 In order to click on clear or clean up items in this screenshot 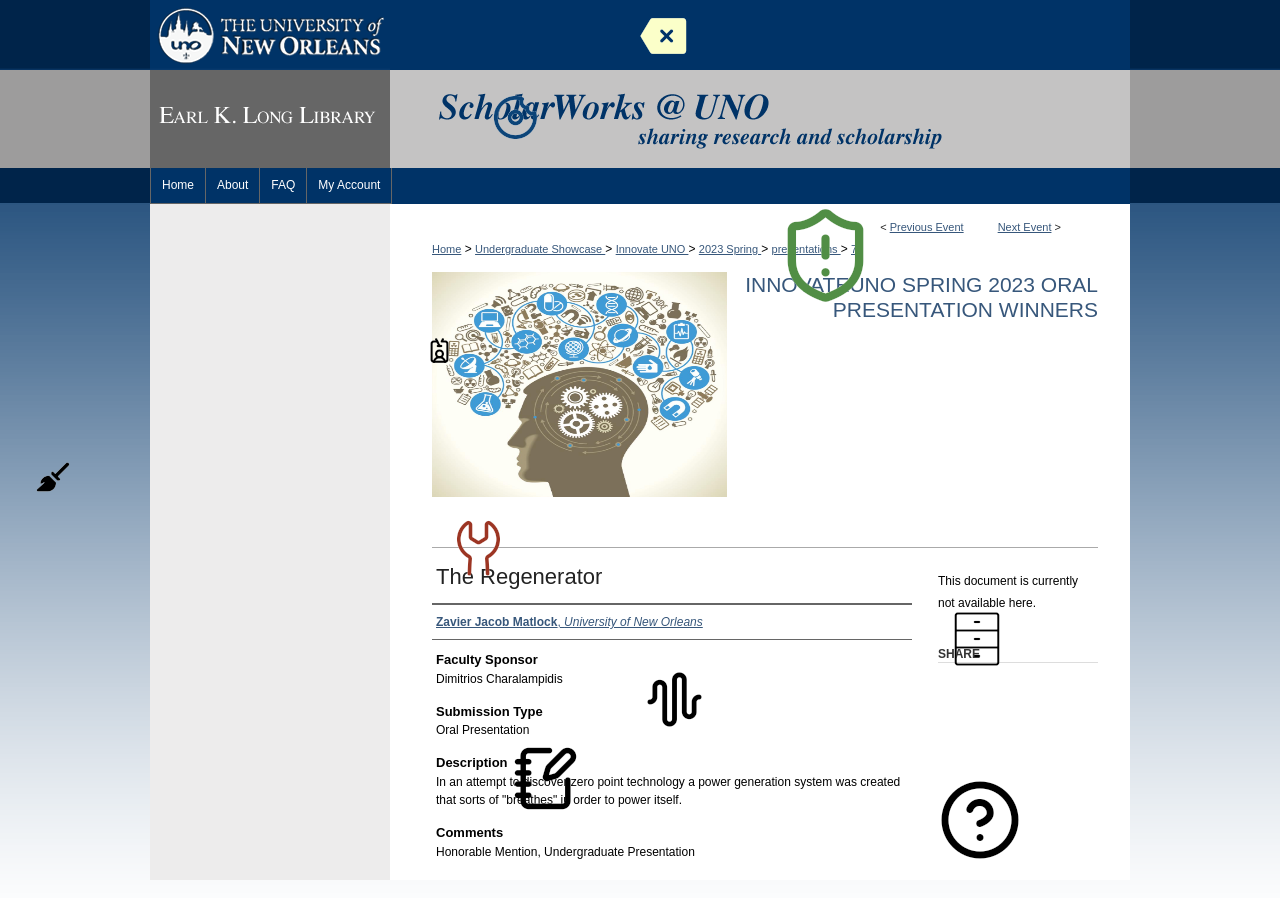, I will do `click(53, 477)`.